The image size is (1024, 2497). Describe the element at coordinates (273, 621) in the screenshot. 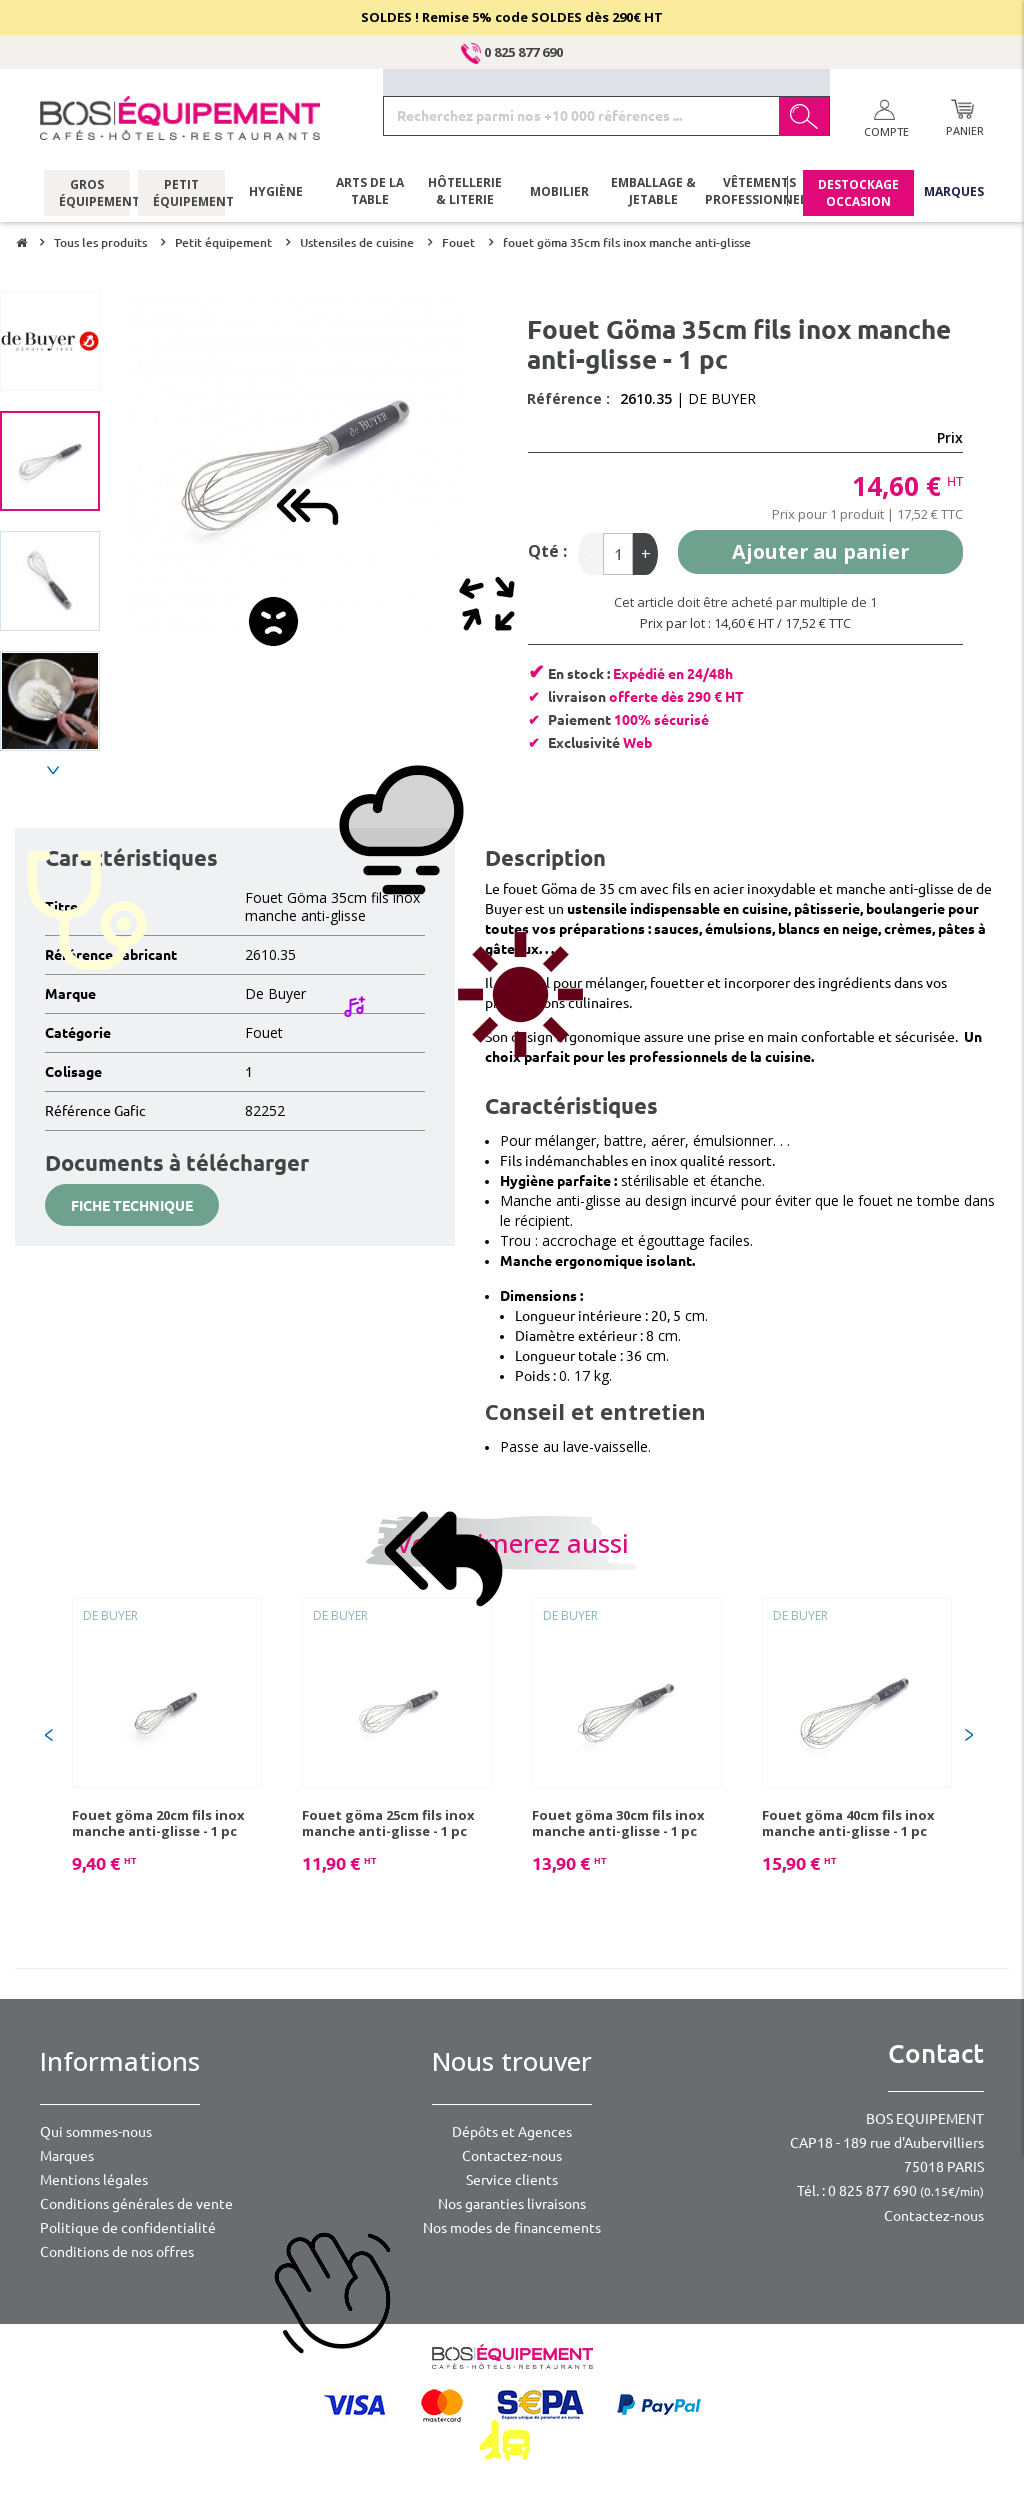

I see `select angry mood or emotion` at that location.